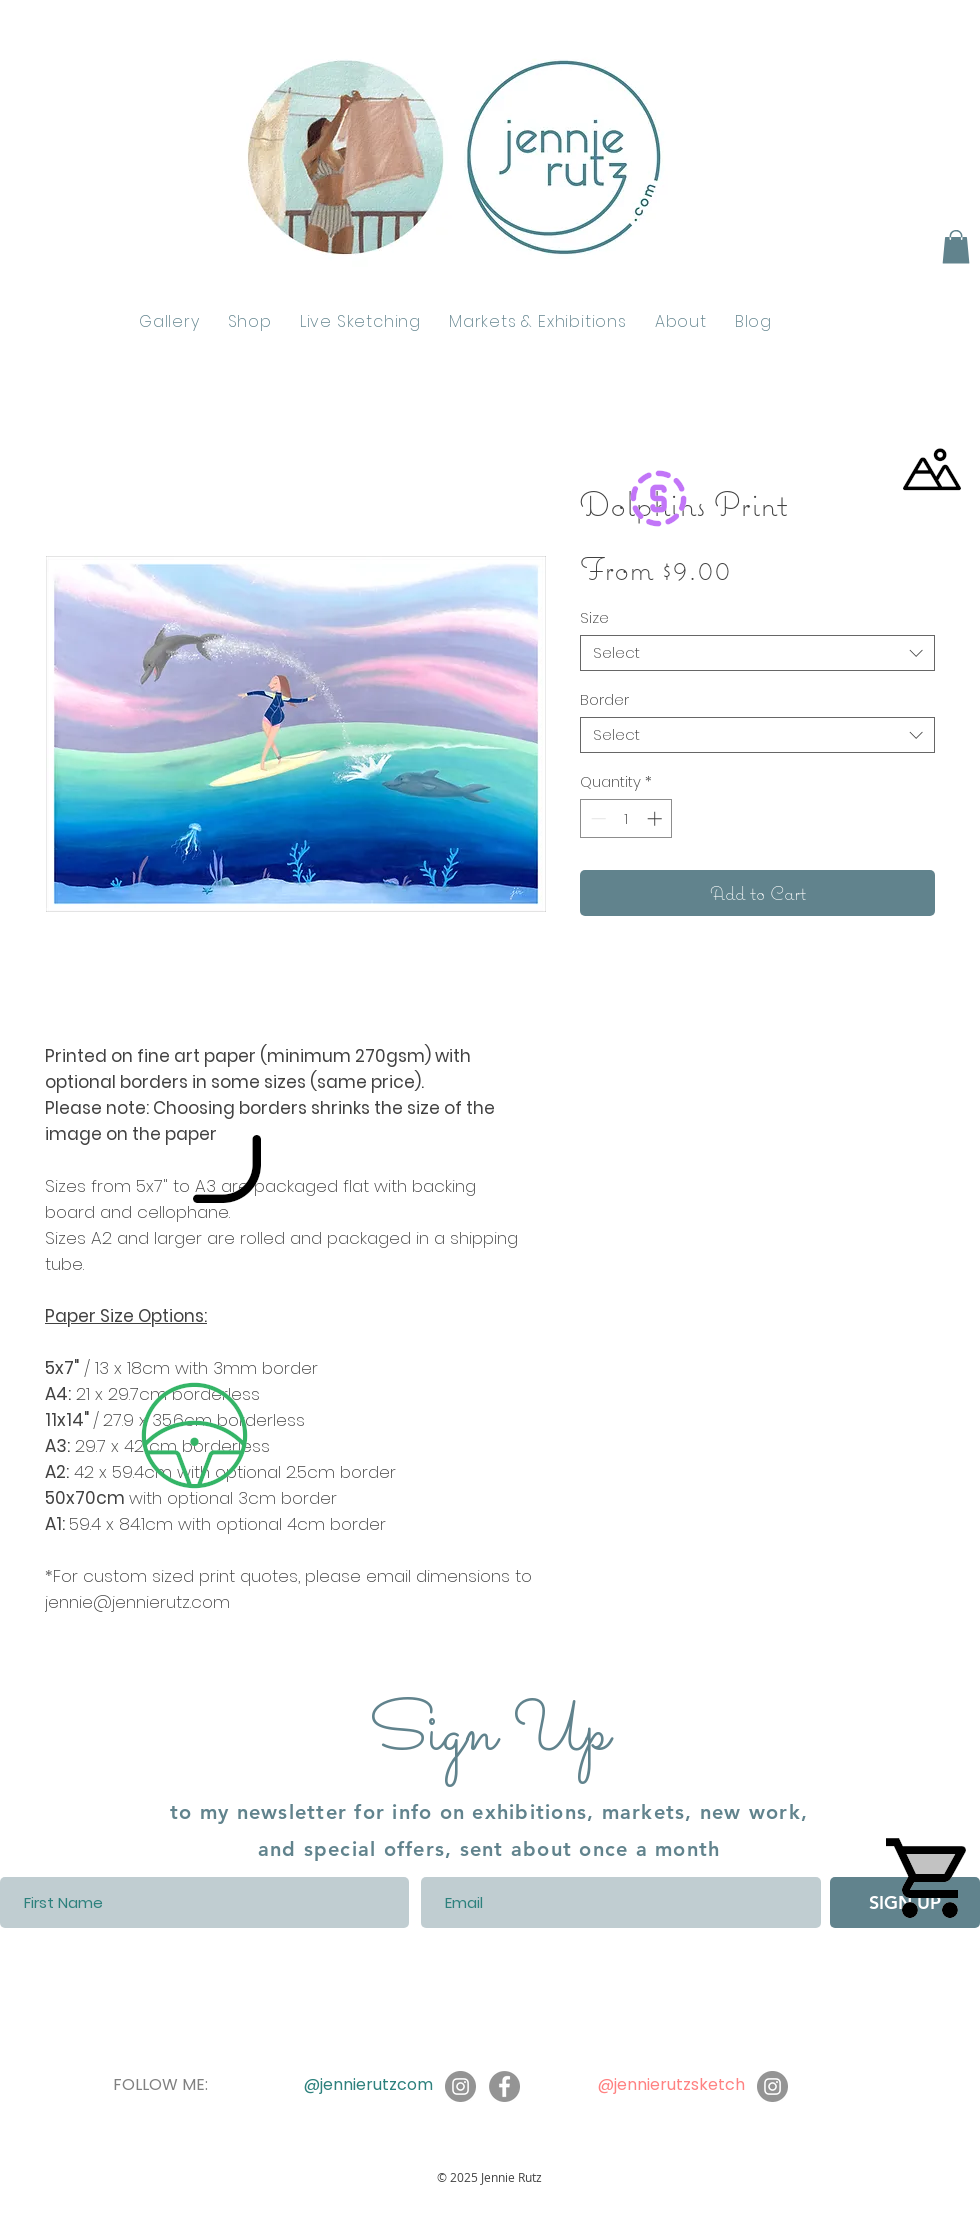 The width and height of the screenshot is (980, 2220). What do you see at coordinates (658, 498) in the screenshot?
I see `indicates a pending or in-progress sync status` at bounding box center [658, 498].